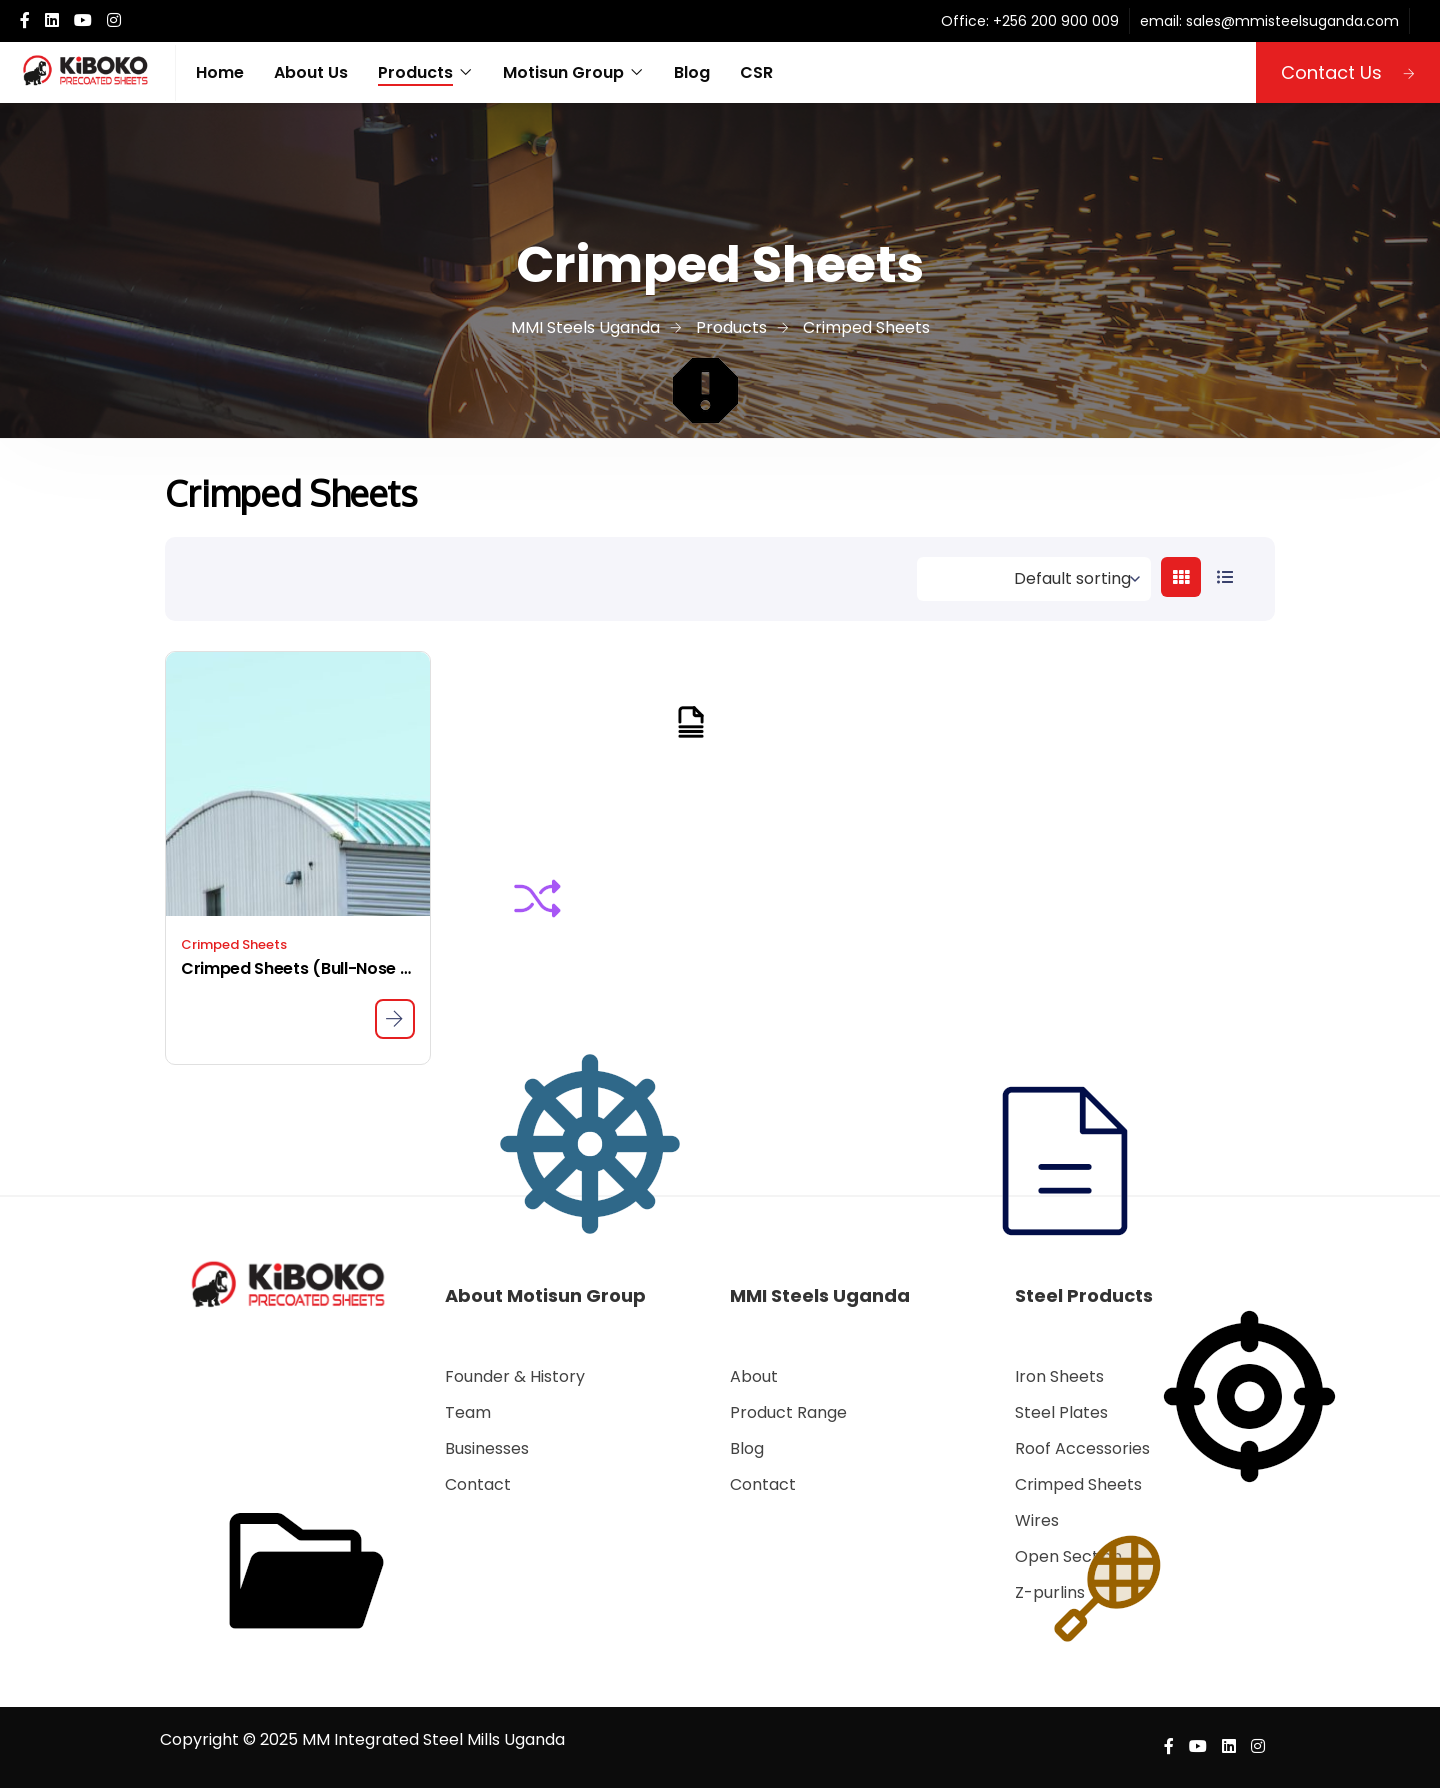 This screenshot has width=1440, height=1788. What do you see at coordinates (301, 1568) in the screenshot?
I see `open folder to view contents` at bounding box center [301, 1568].